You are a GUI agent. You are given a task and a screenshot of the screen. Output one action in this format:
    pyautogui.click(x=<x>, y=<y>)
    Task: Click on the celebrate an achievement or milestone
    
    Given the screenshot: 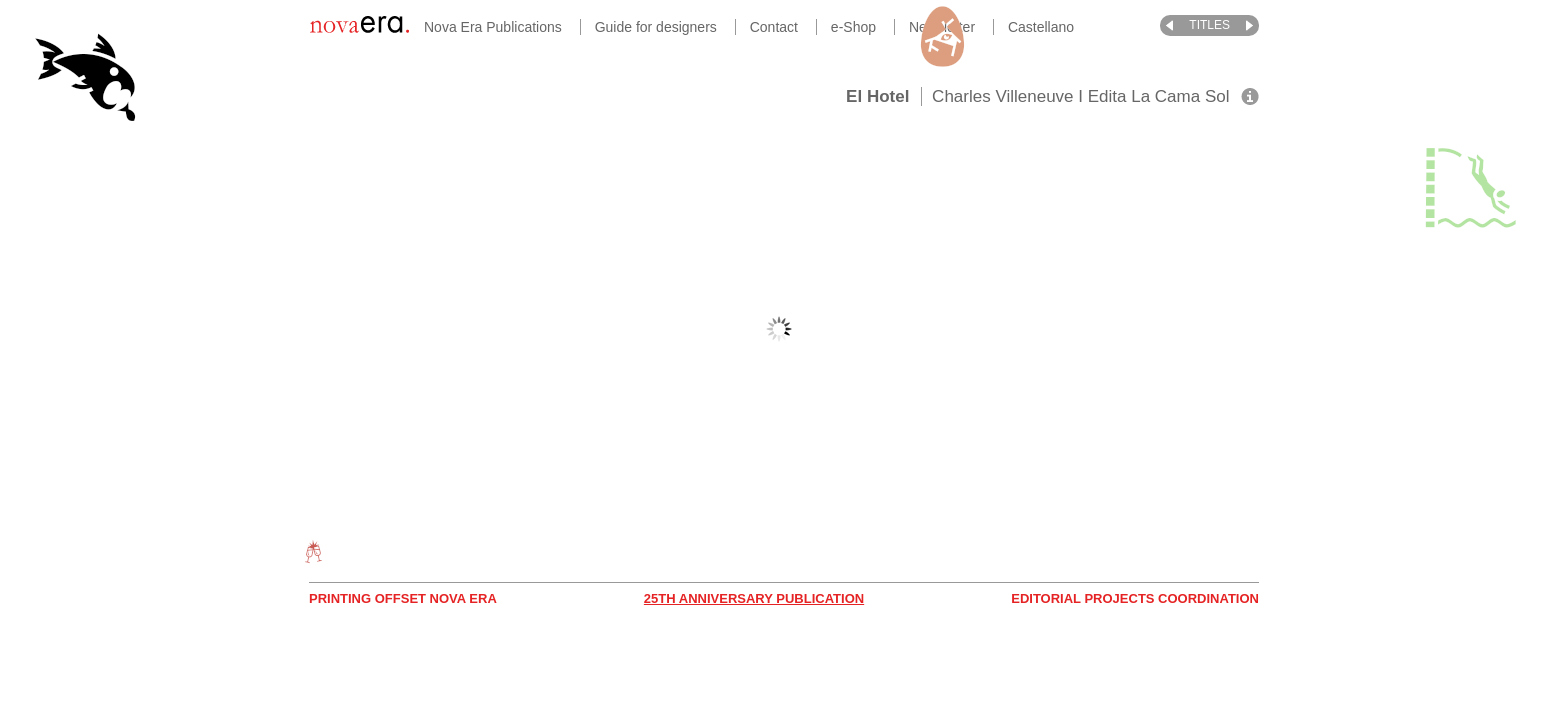 What is the action you would take?
    pyautogui.click(x=313, y=551)
    